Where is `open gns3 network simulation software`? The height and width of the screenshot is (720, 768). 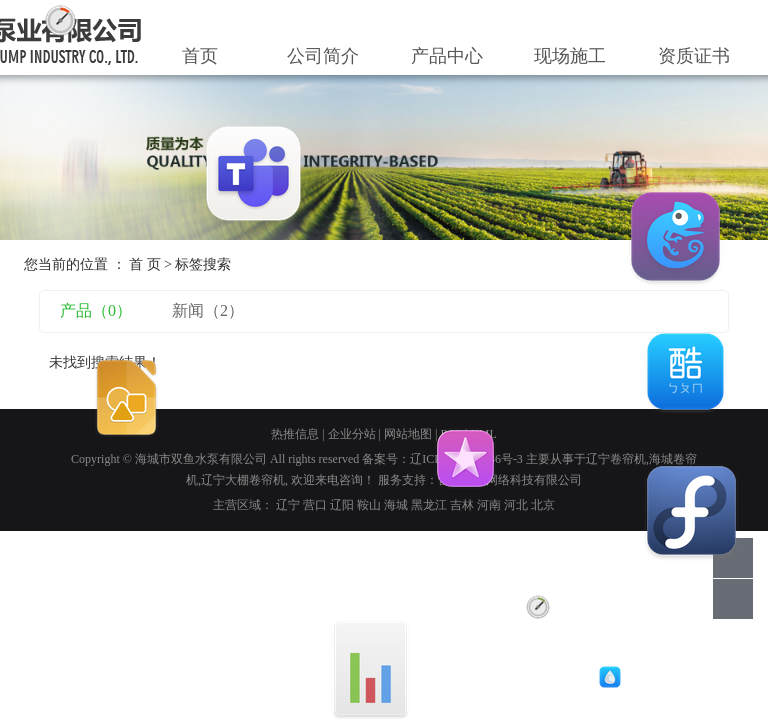 open gns3 network simulation software is located at coordinates (675, 236).